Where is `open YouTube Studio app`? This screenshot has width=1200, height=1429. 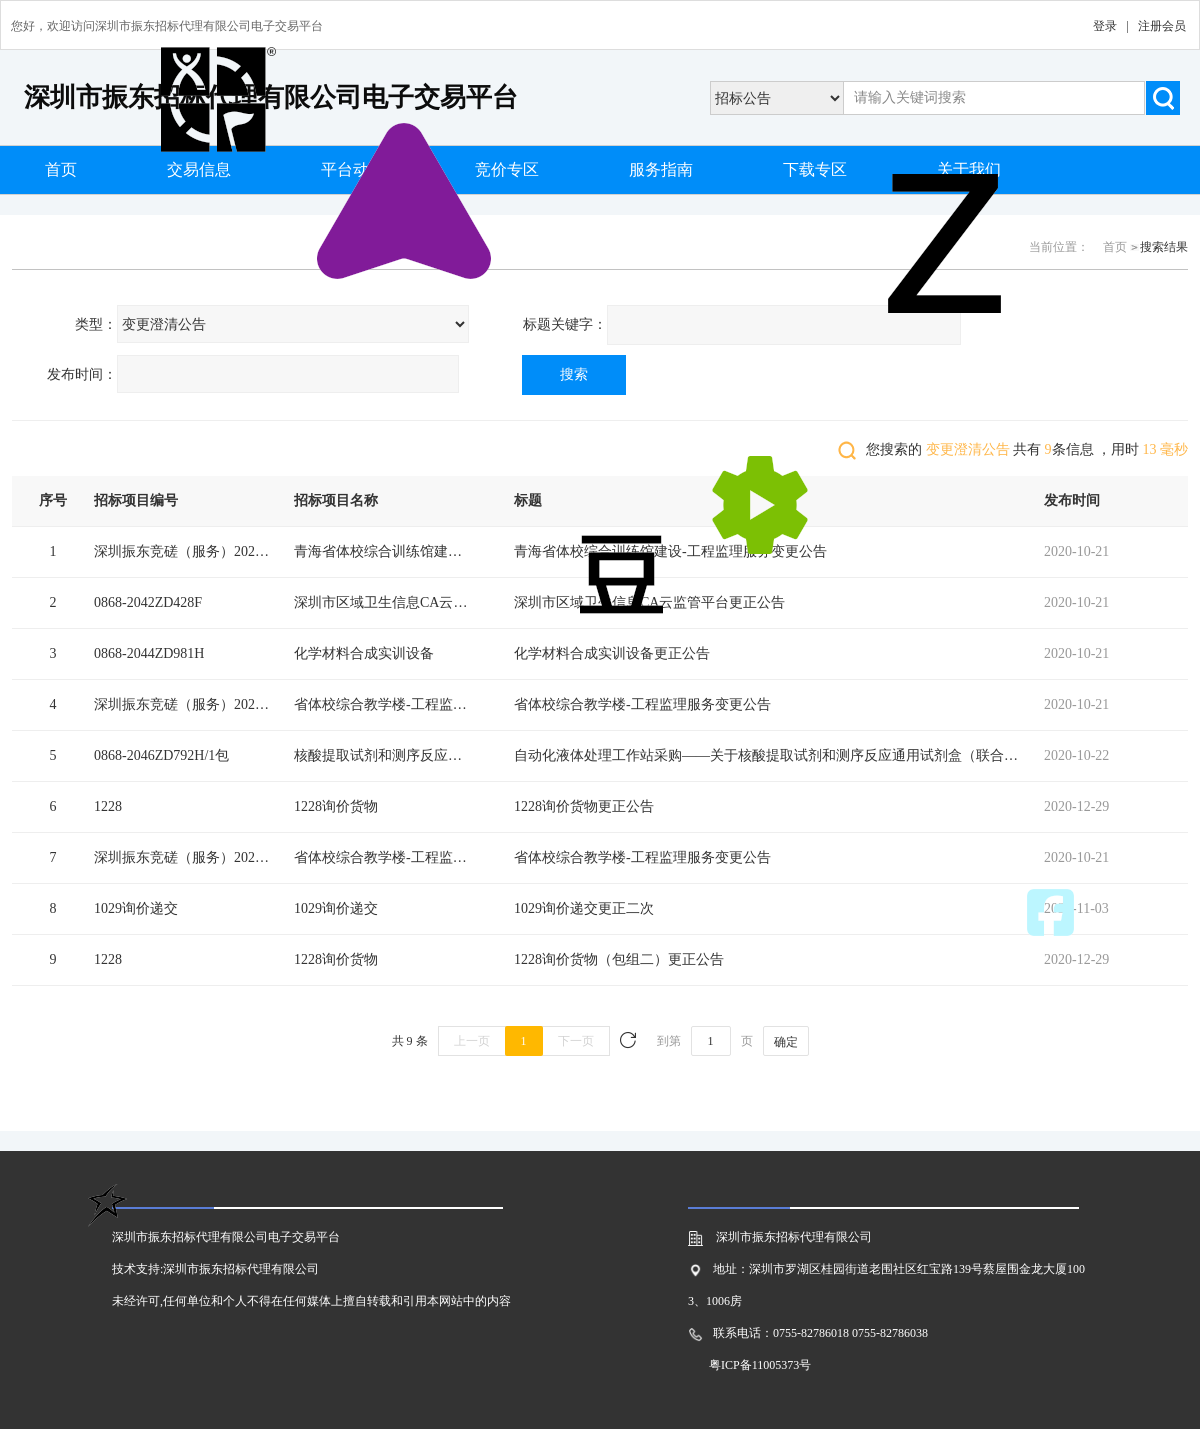 open YouTube Studio app is located at coordinates (760, 505).